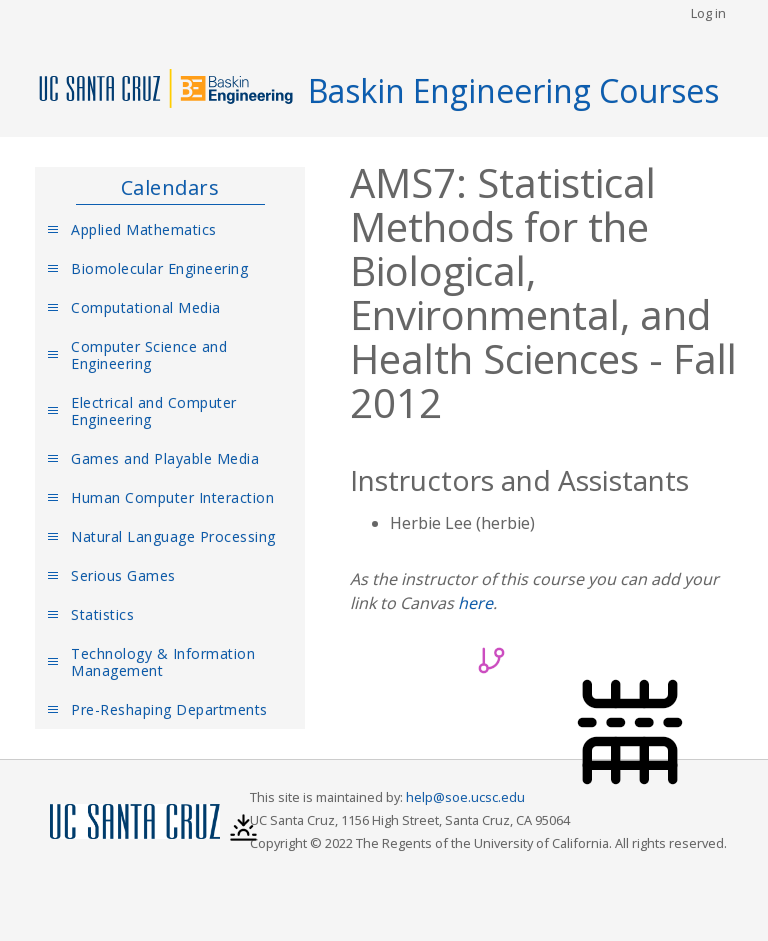  What do you see at coordinates (630, 732) in the screenshot?
I see `split table rows into separate sections` at bounding box center [630, 732].